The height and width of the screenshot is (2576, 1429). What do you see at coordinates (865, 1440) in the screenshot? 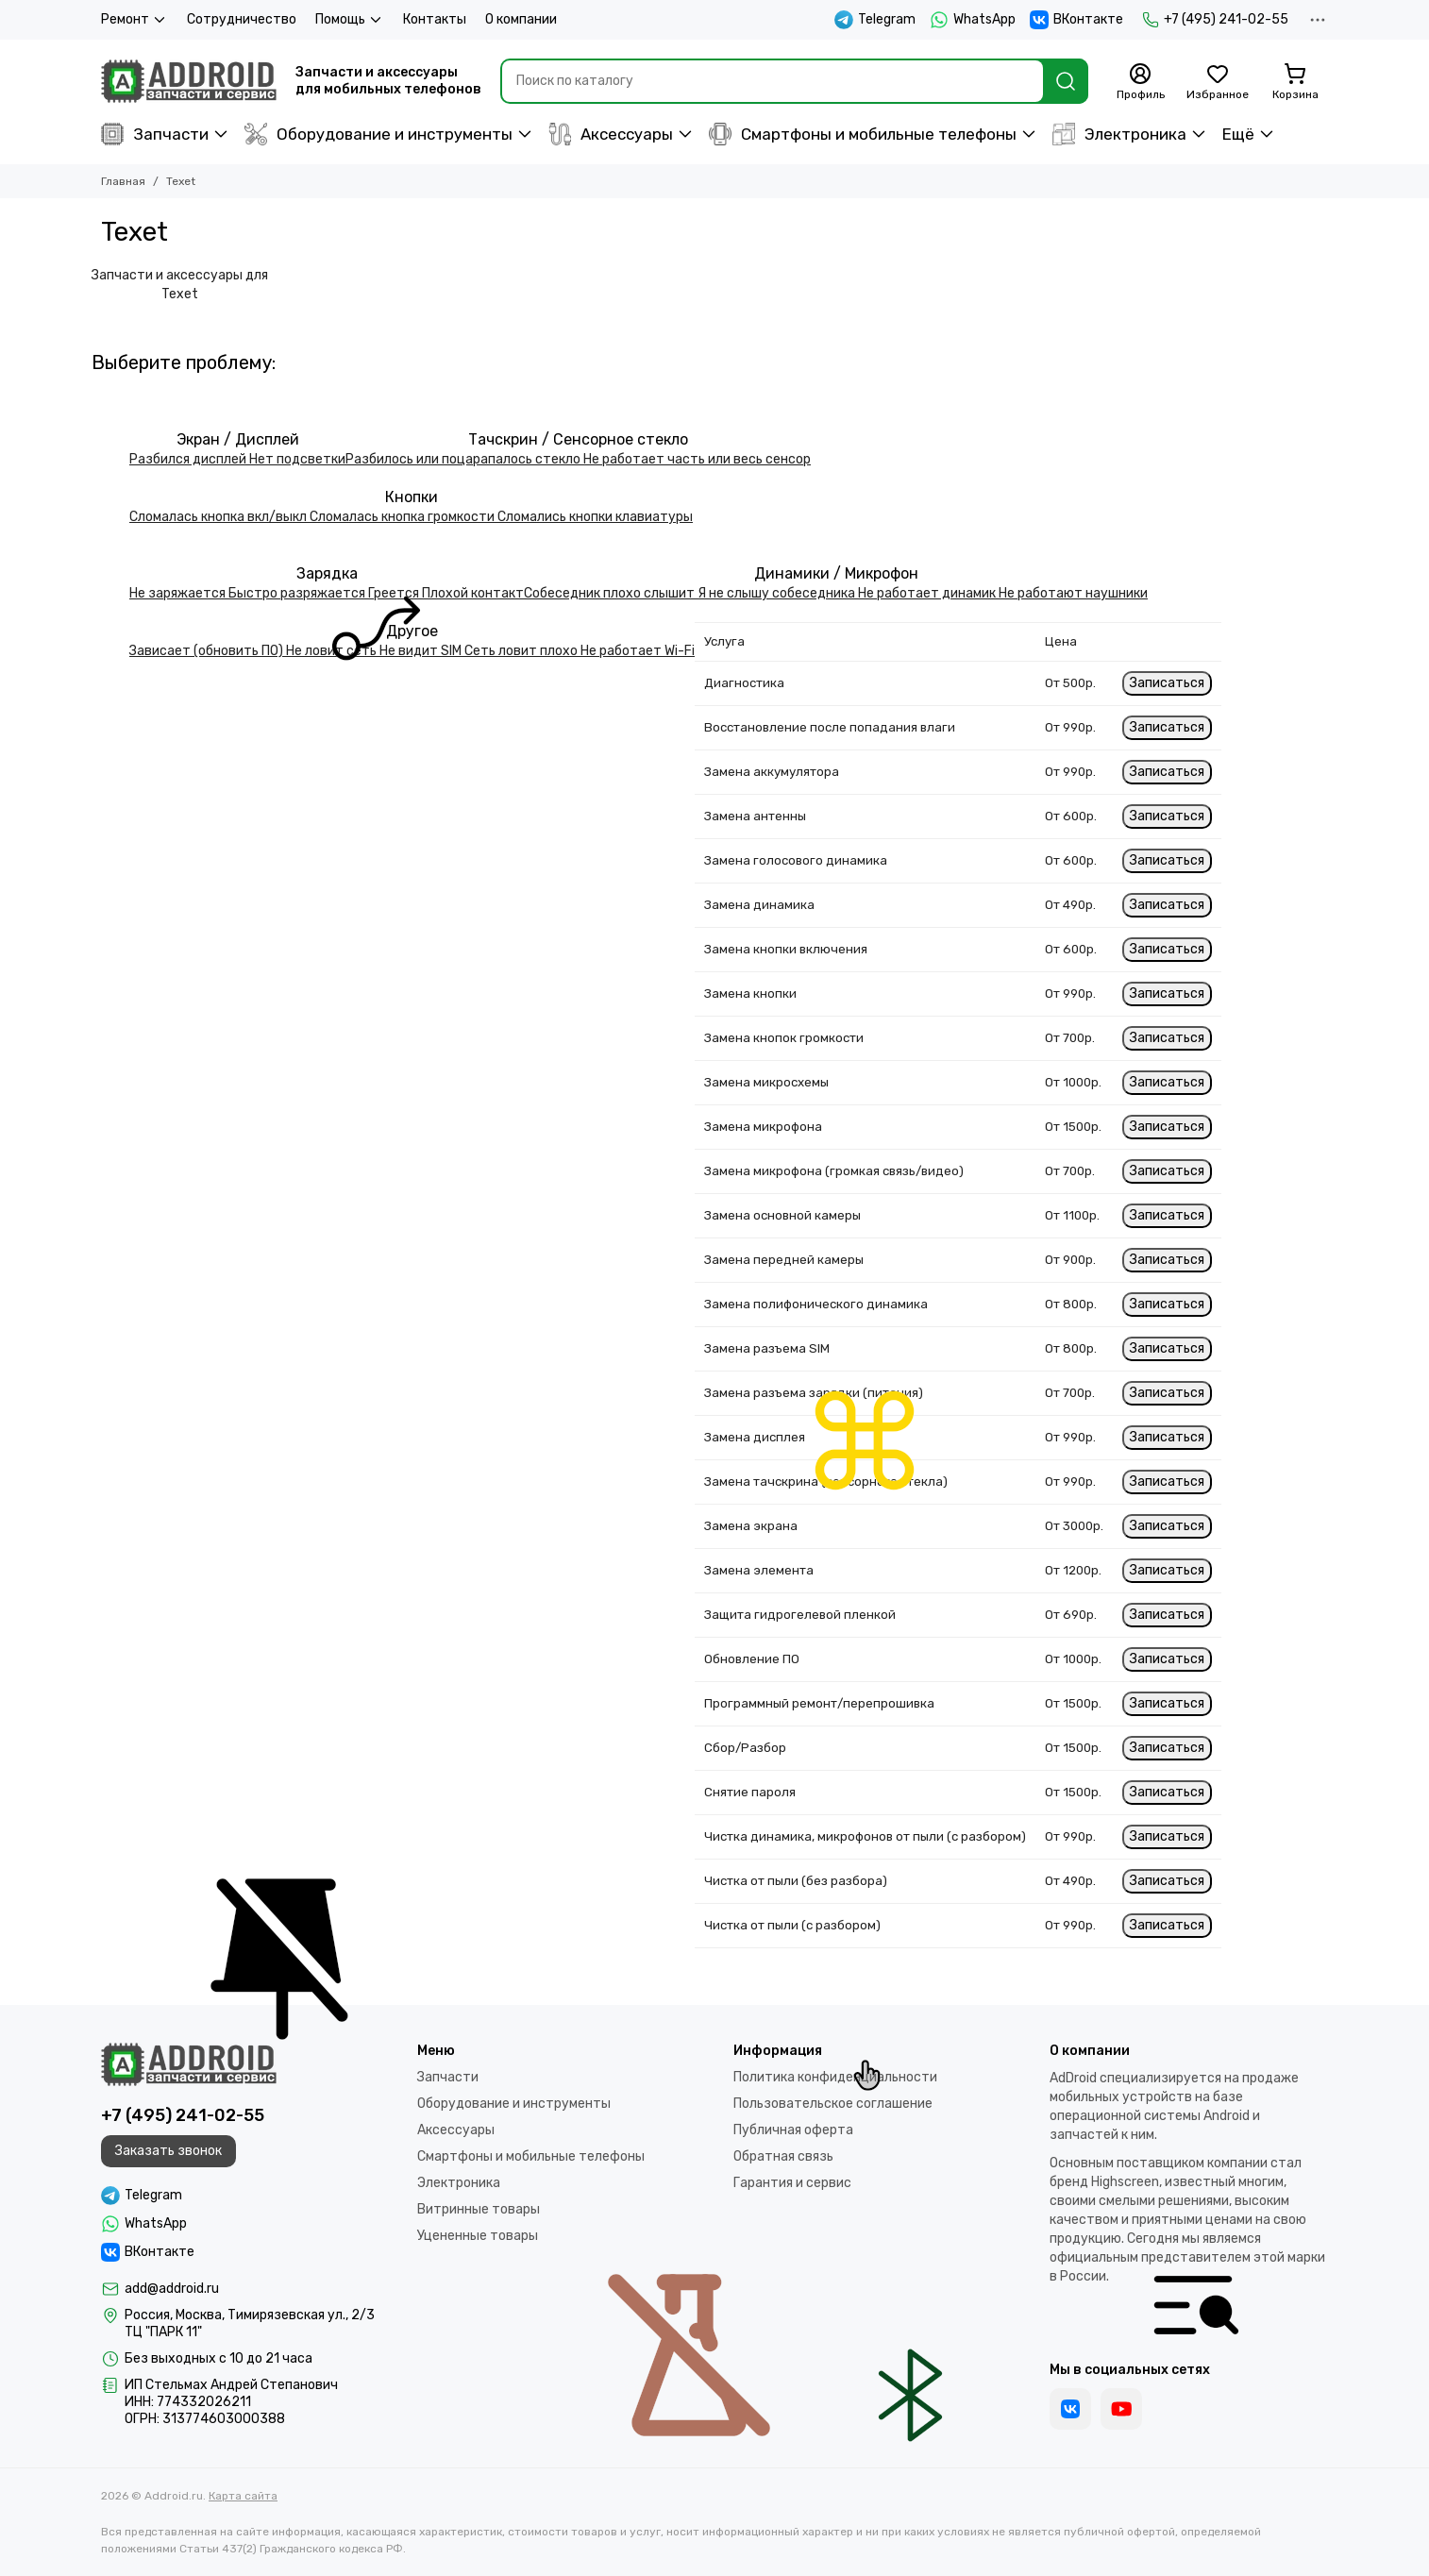
I see `access keyboard shortcuts` at bounding box center [865, 1440].